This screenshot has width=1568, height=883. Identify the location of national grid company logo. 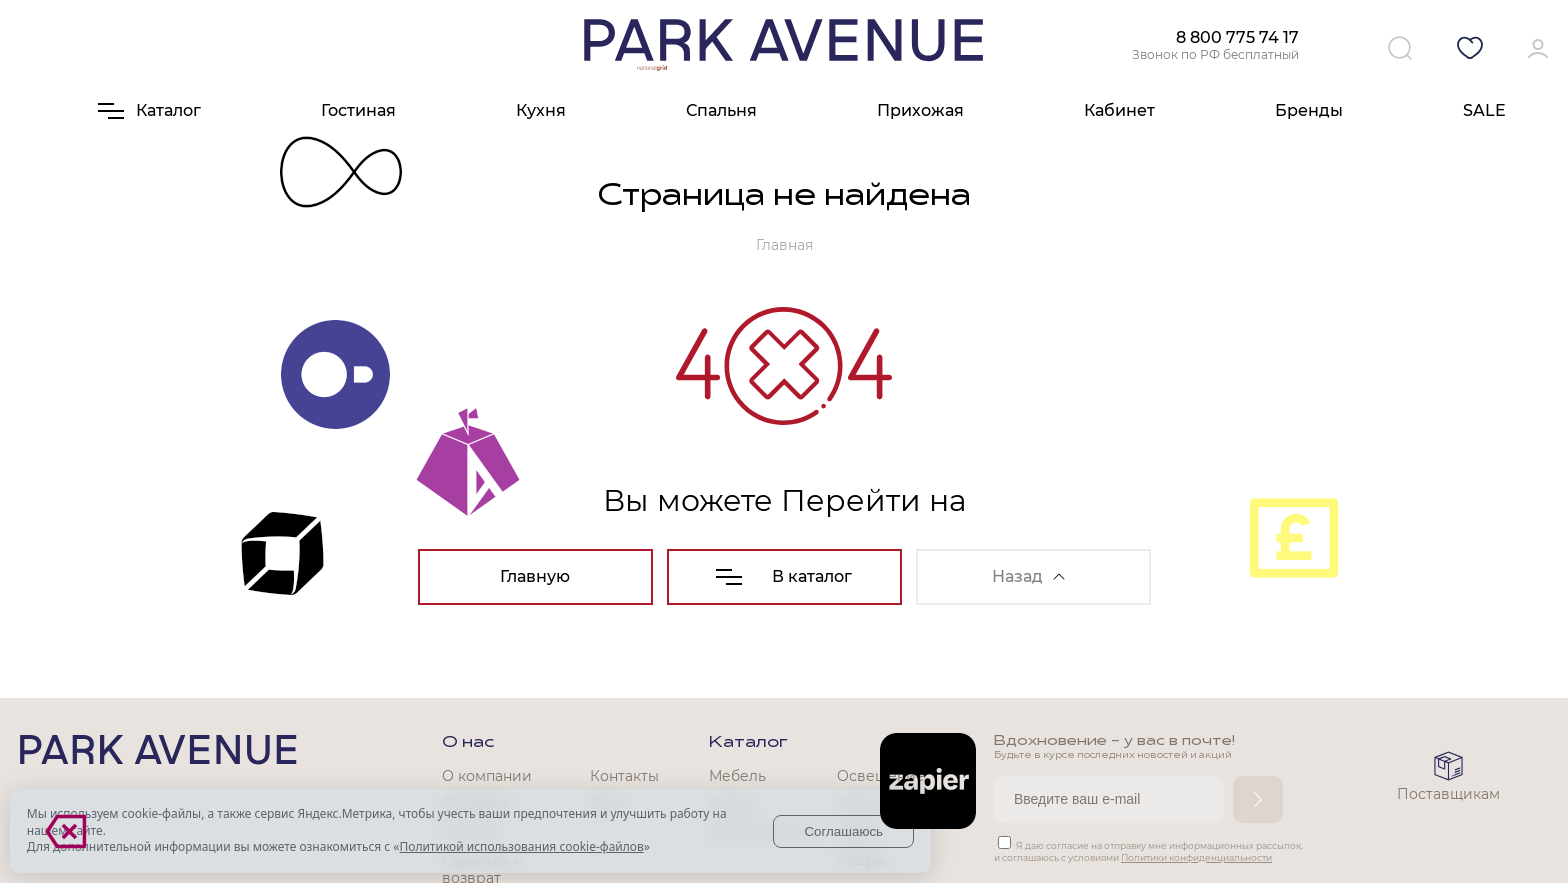
(652, 68).